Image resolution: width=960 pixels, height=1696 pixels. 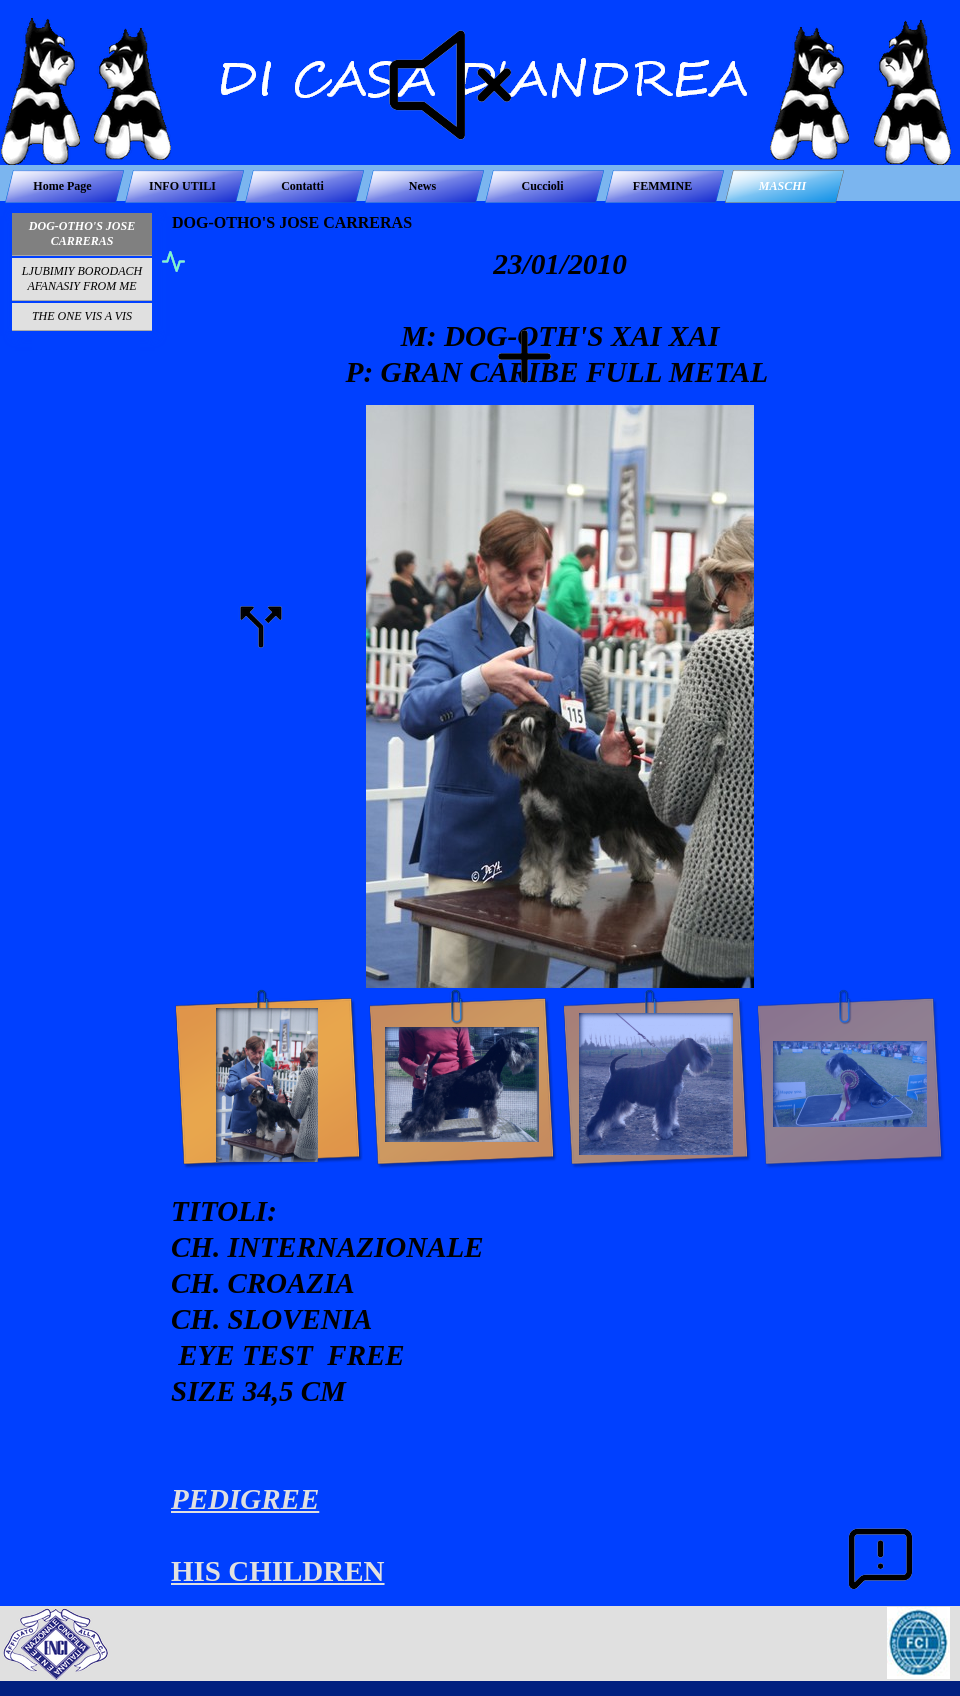 What do you see at coordinates (261, 627) in the screenshot?
I see `split or fork a call to multiple recipients` at bounding box center [261, 627].